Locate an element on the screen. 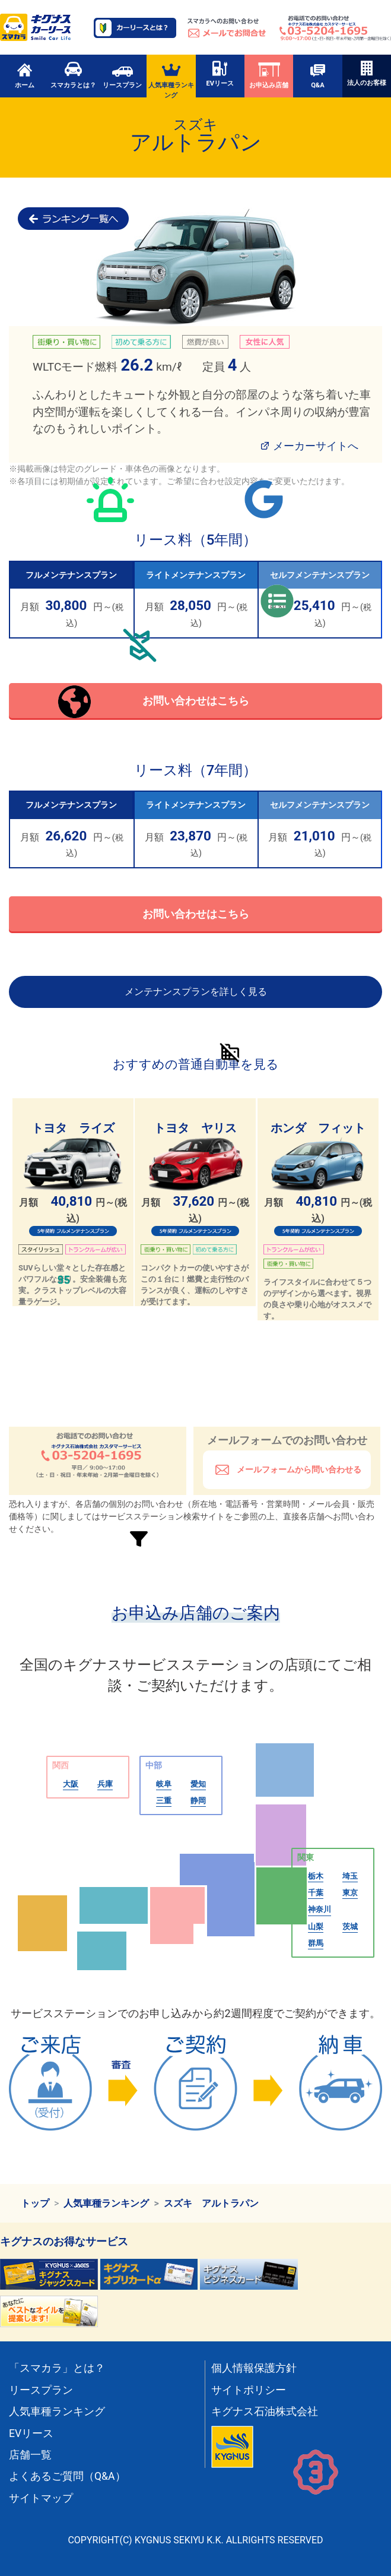 This screenshot has height=2576, width=391. view list or menu options is located at coordinates (277, 601).